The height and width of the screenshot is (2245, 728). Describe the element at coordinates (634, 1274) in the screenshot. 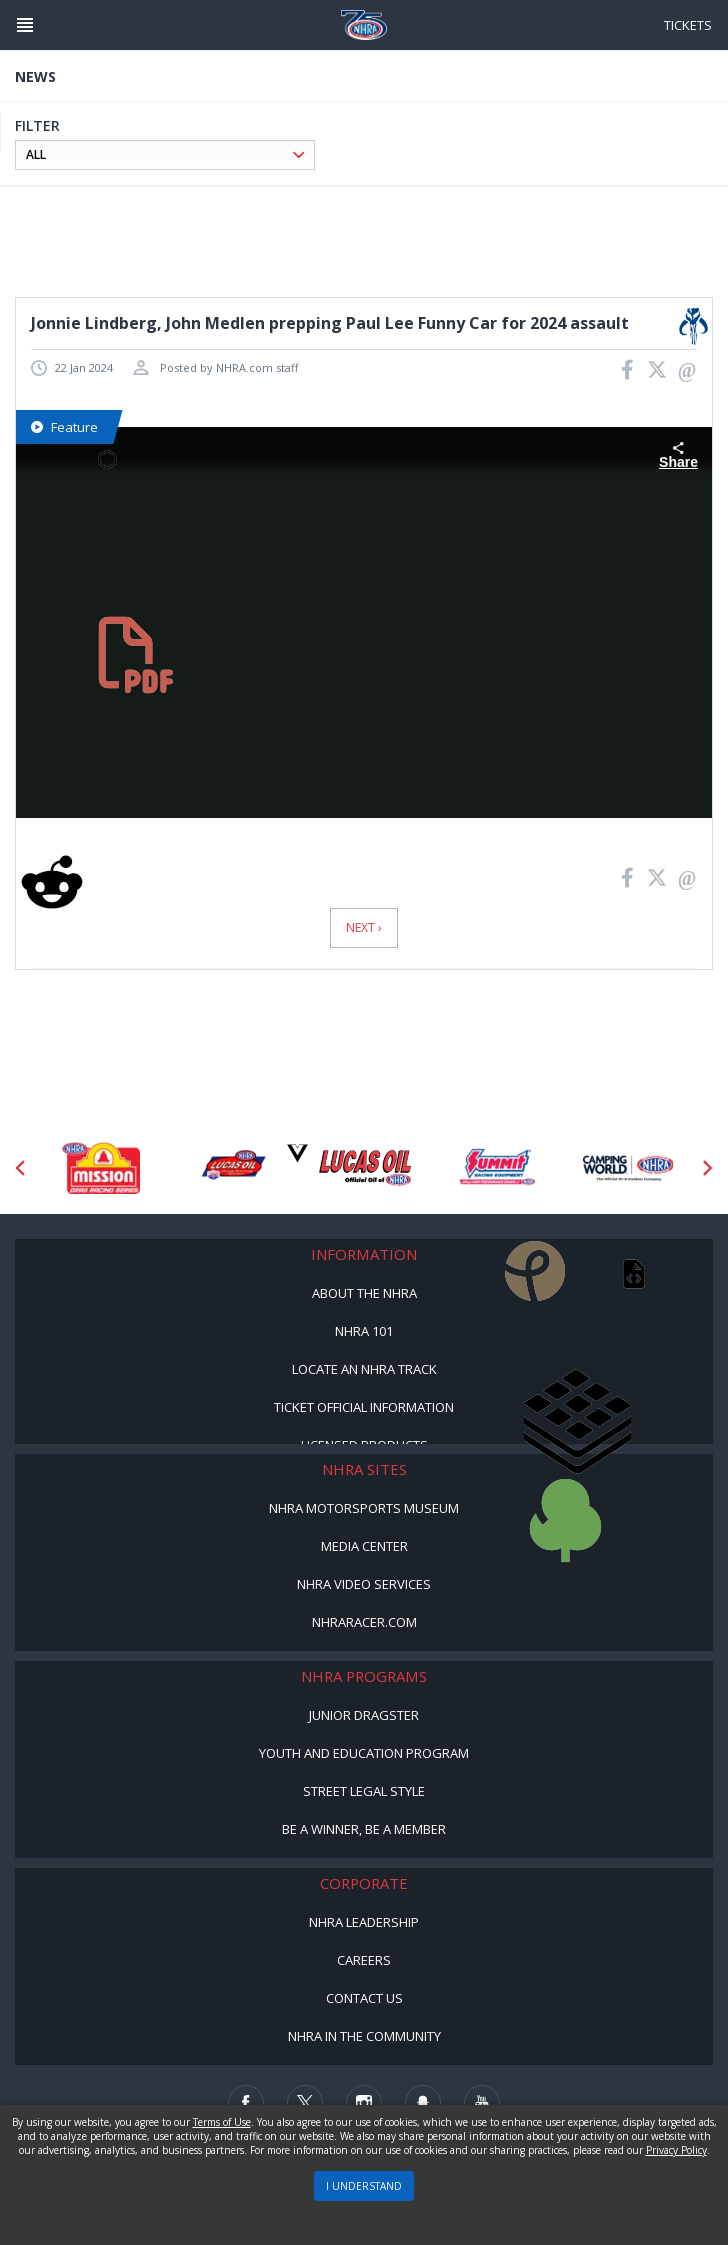

I see `view source code file` at that location.